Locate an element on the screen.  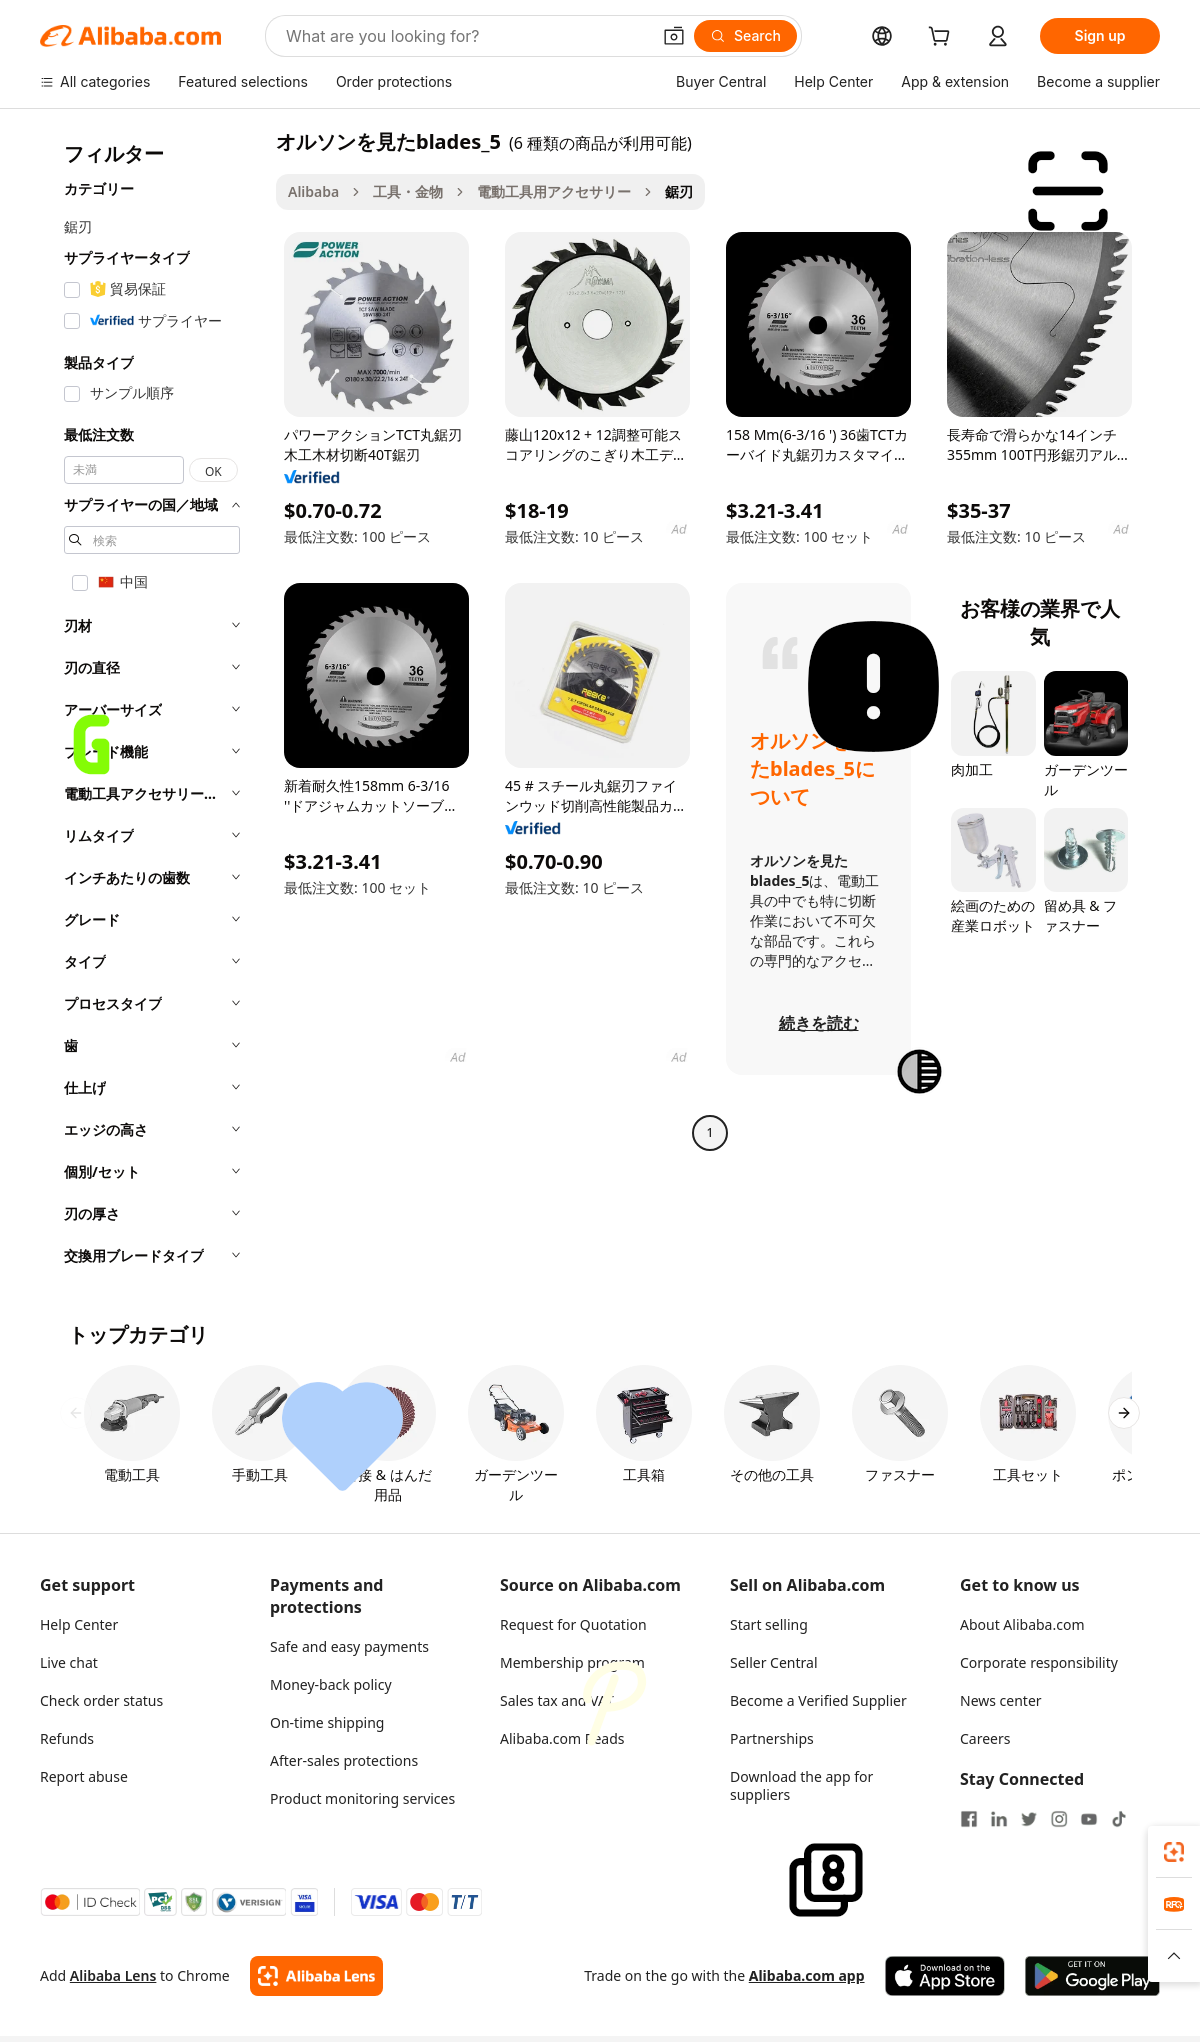
indicates GPRS/2G network connection is located at coordinates (91, 744).